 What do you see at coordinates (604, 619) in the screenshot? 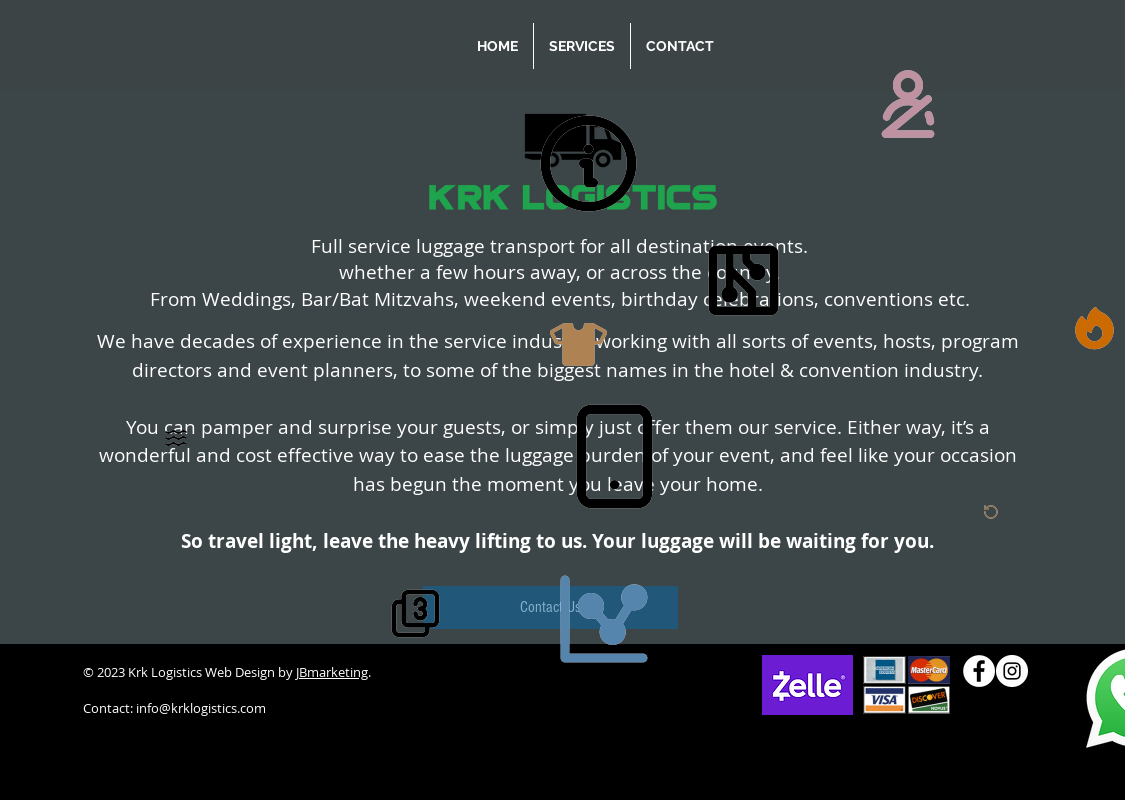
I see `view scatter plot or data visualization` at bounding box center [604, 619].